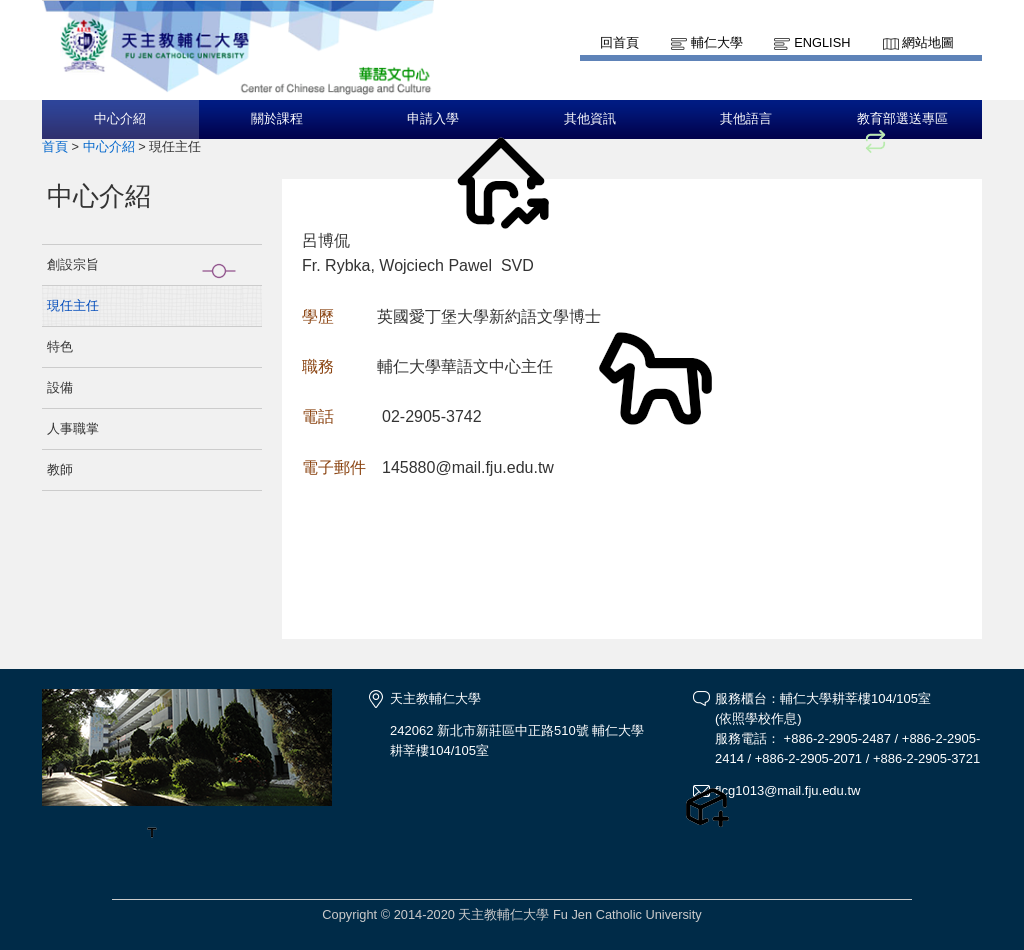 The image size is (1024, 950). What do you see at coordinates (152, 833) in the screenshot?
I see `add or edit a title` at bounding box center [152, 833].